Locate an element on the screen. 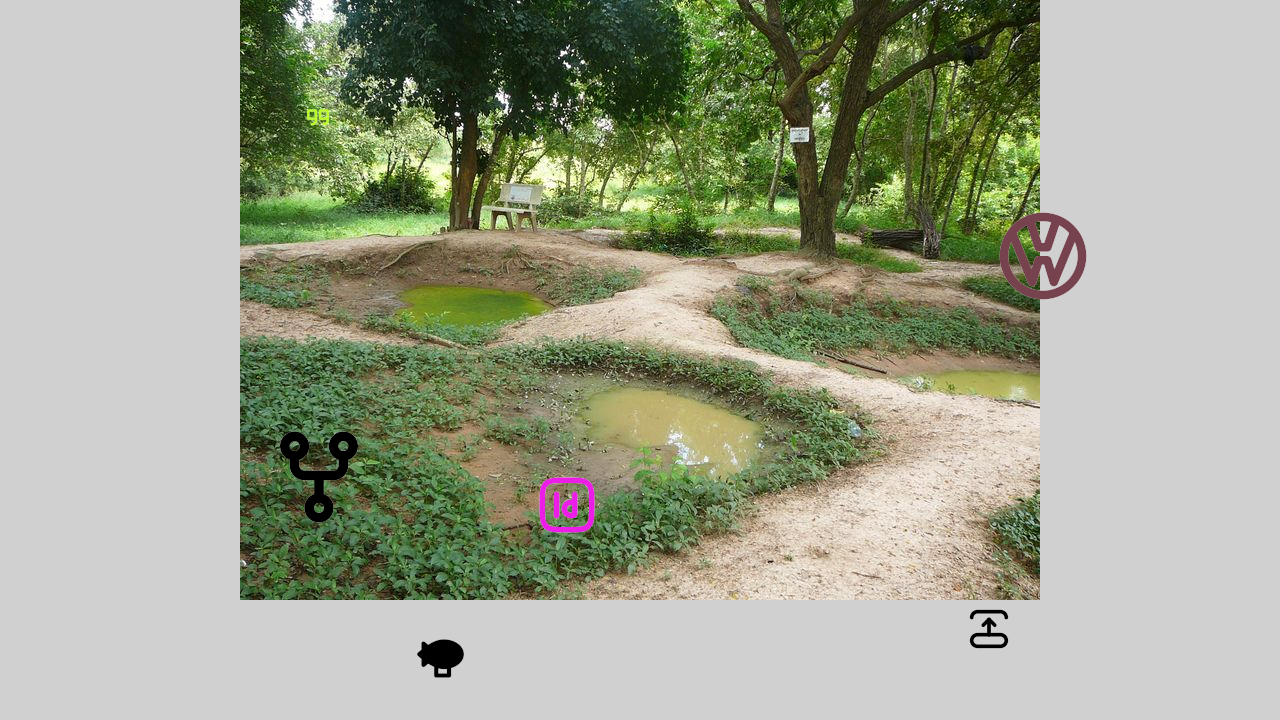 The height and width of the screenshot is (720, 1280). move element to top layer is located at coordinates (989, 629).